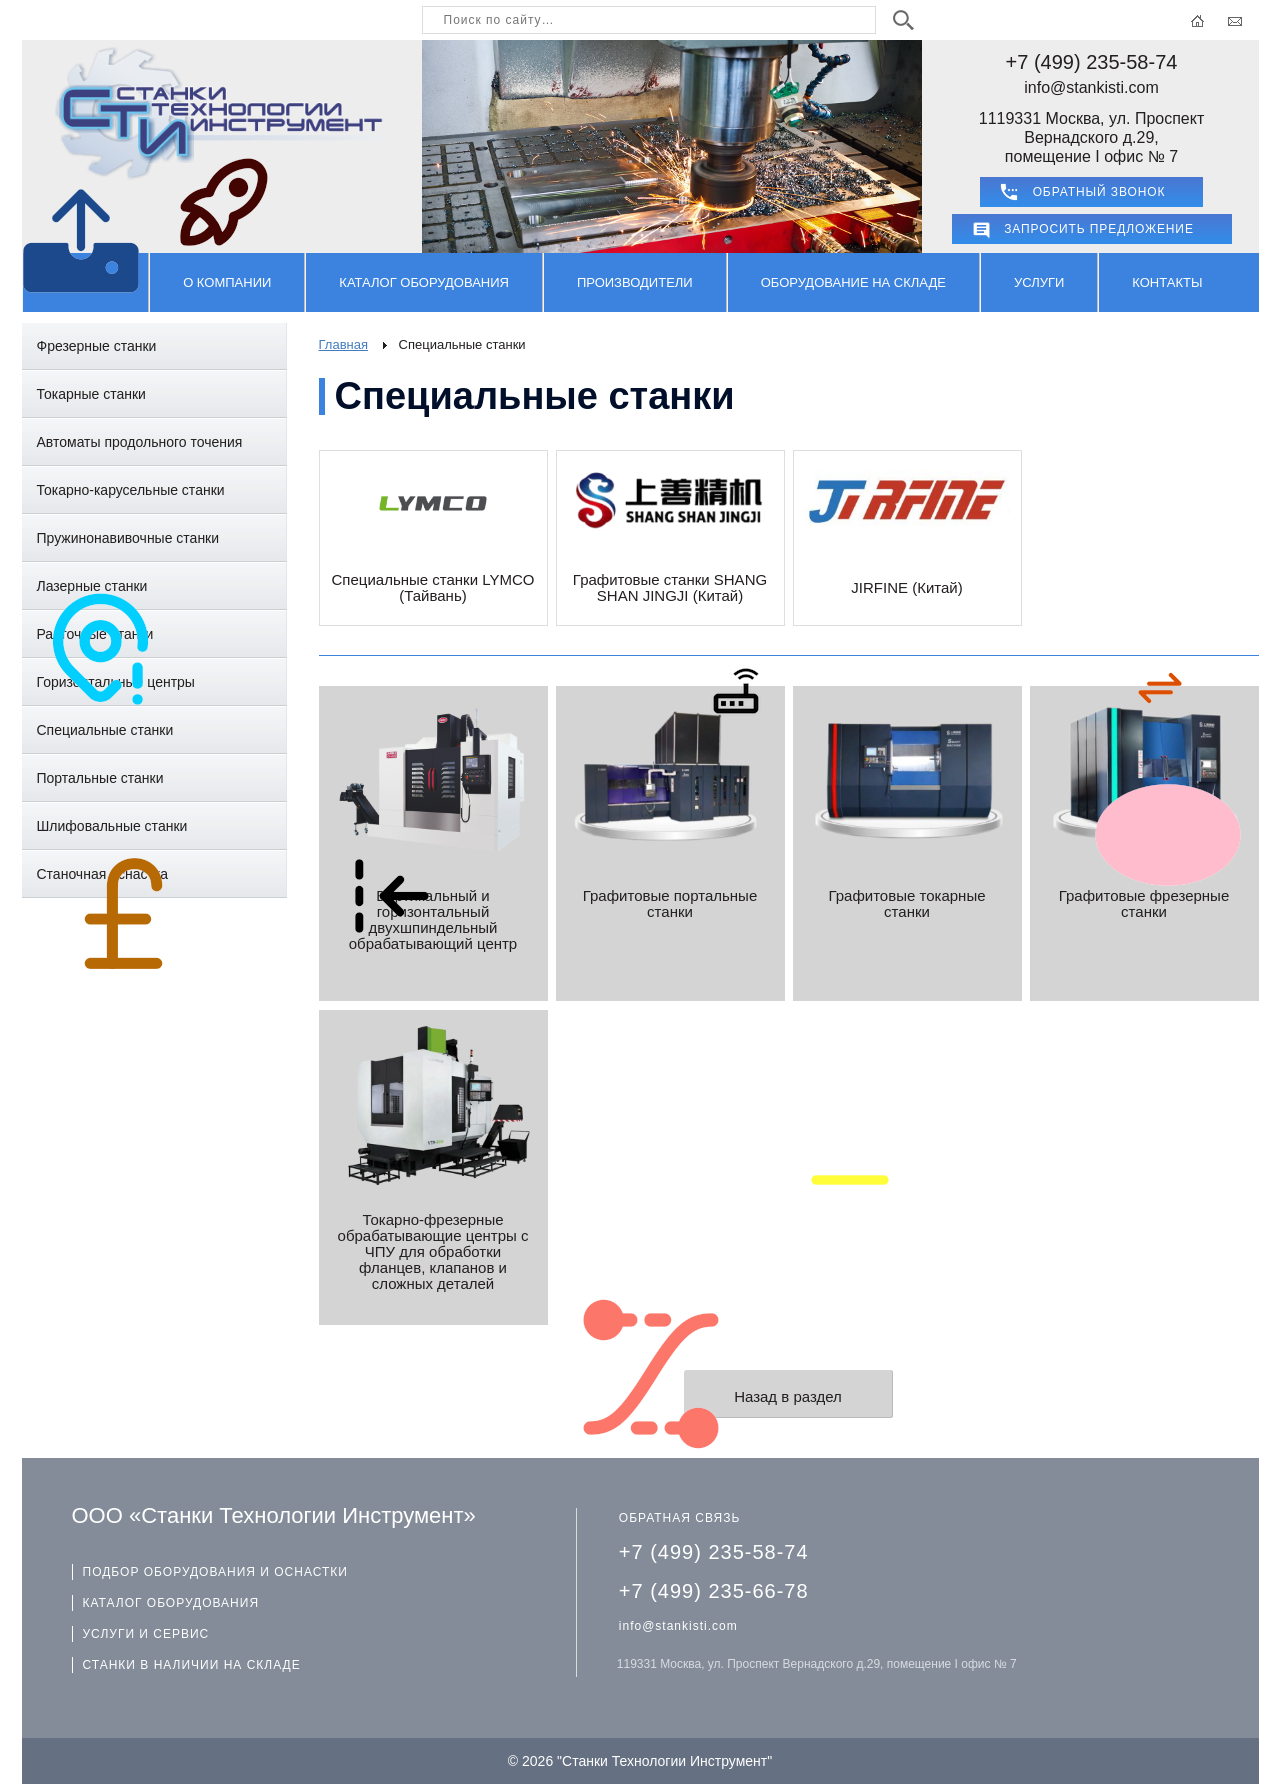 Image resolution: width=1280 pixels, height=1785 pixels. What do you see at coordinates (123, 913) in the screenshot?
I see `view pricing in British pounds` at bounding box center [123, 913].